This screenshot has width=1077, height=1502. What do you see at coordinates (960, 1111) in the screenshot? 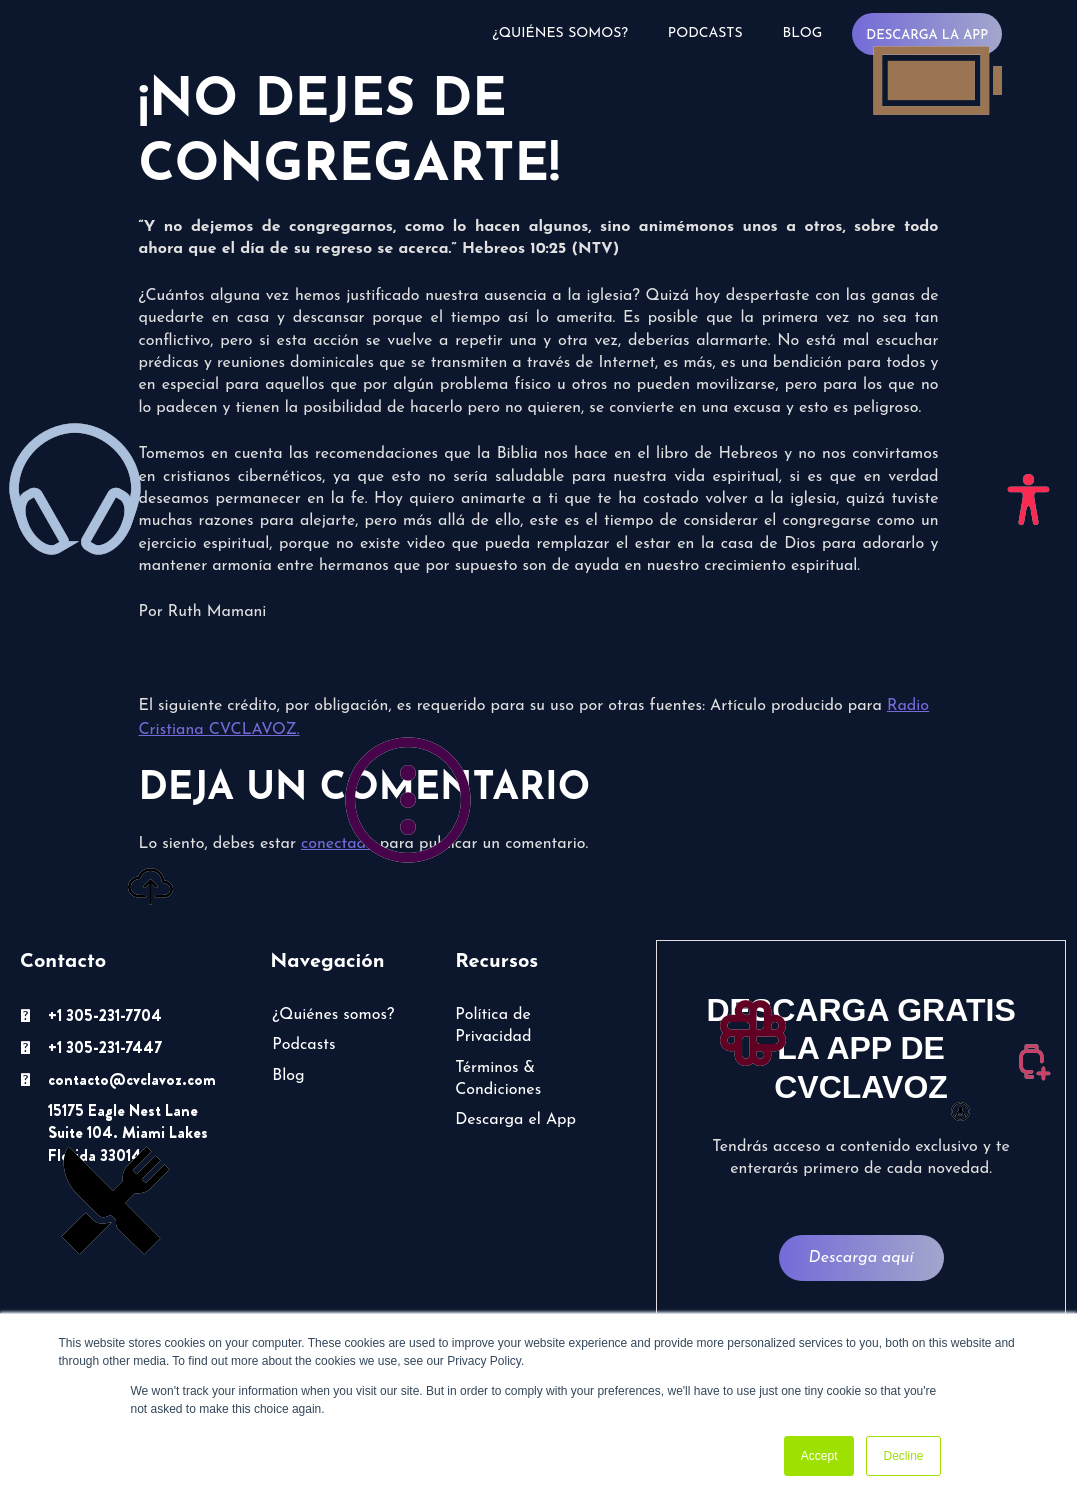
I see `marker or highlighter tool` at bounding box center [960, 1111].